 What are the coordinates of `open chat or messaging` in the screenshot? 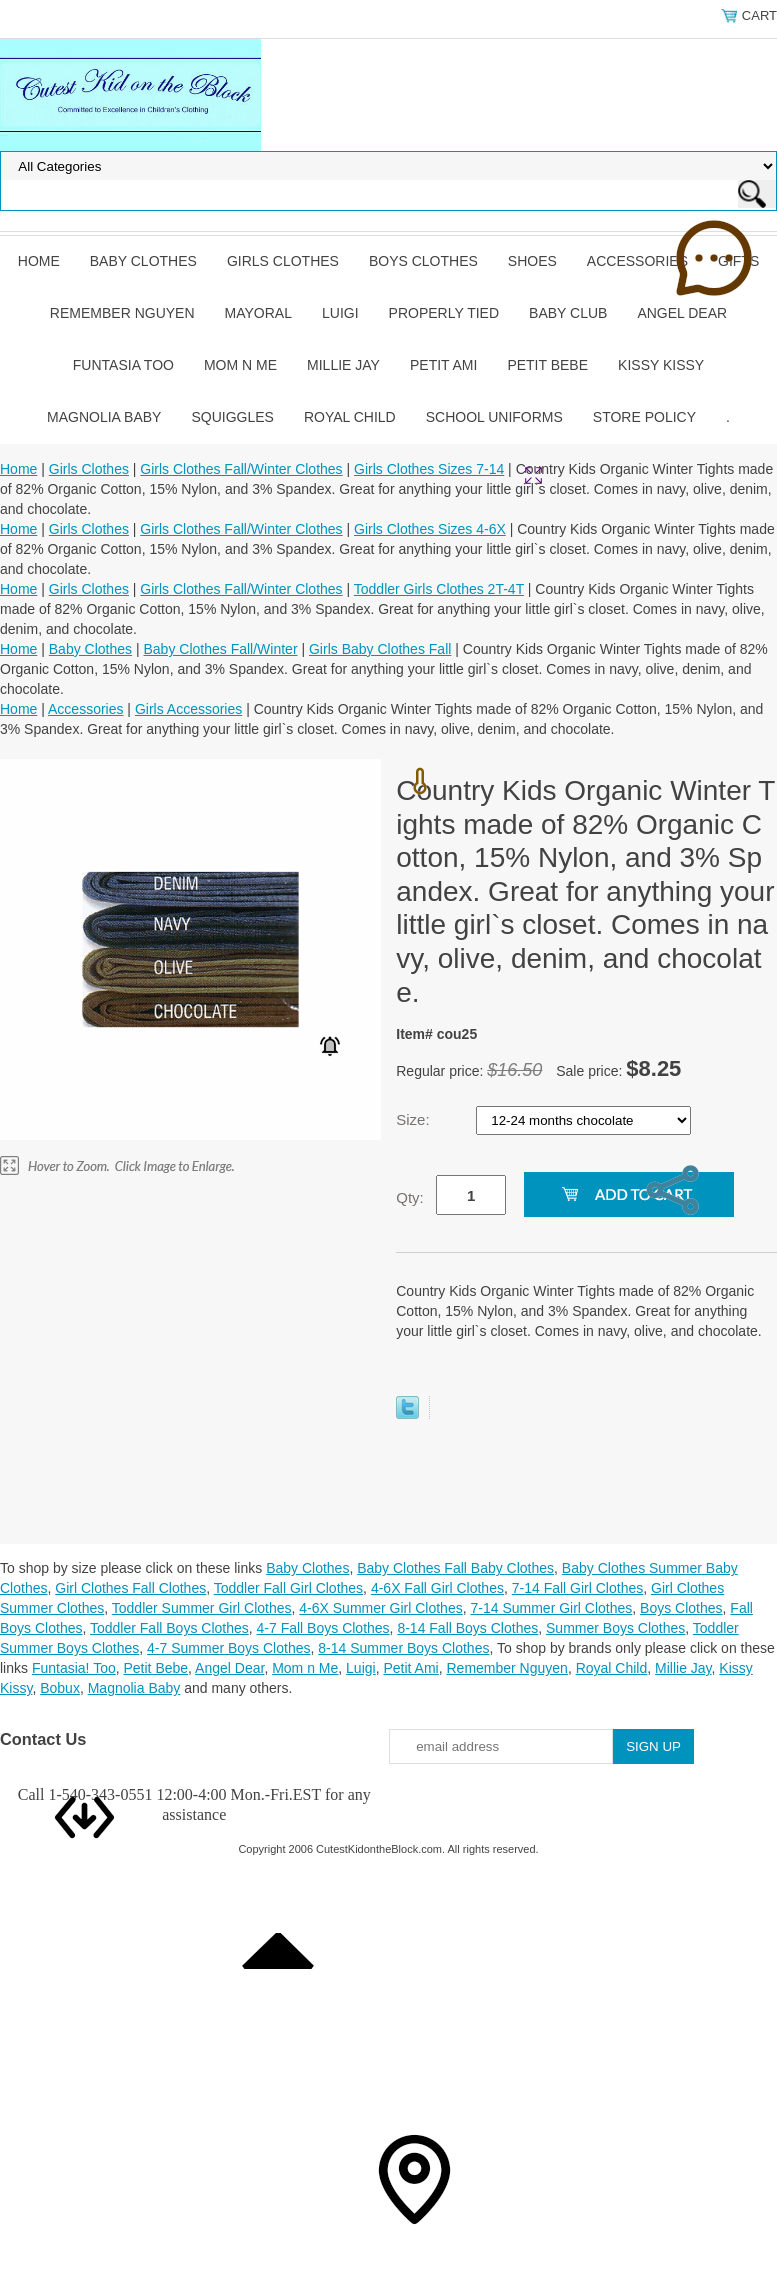 It's located at (714, 258).